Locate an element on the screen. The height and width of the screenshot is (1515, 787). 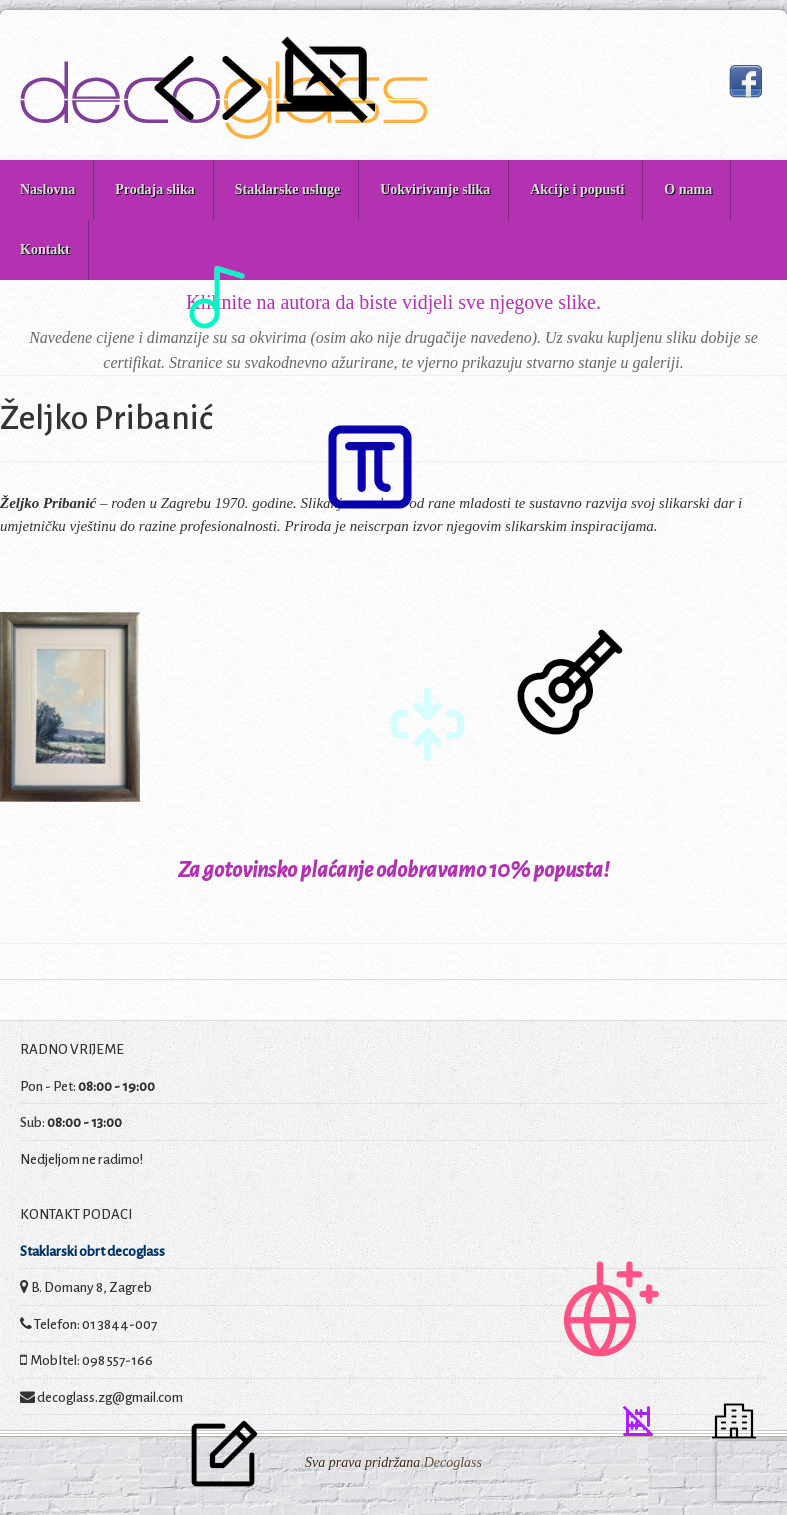
access mathematical constants or formulas is located at coordinates (370, 467).